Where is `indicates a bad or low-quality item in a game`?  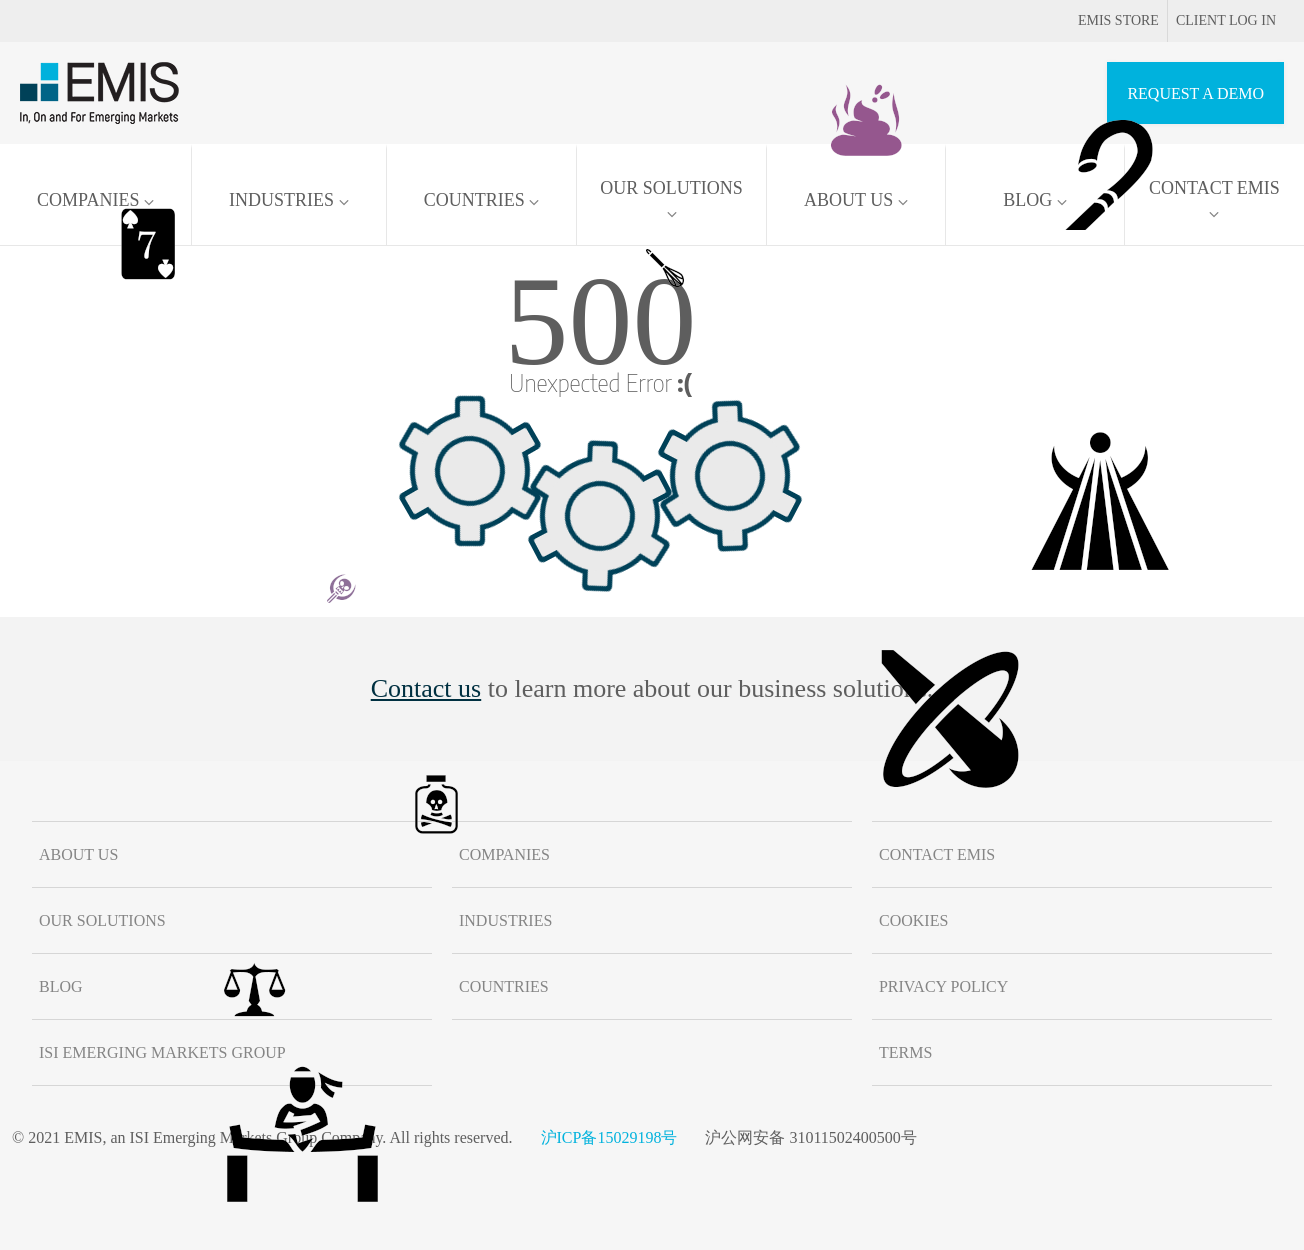
indicates a bad or low-quality item in a game is located at coordinates (866, 120).